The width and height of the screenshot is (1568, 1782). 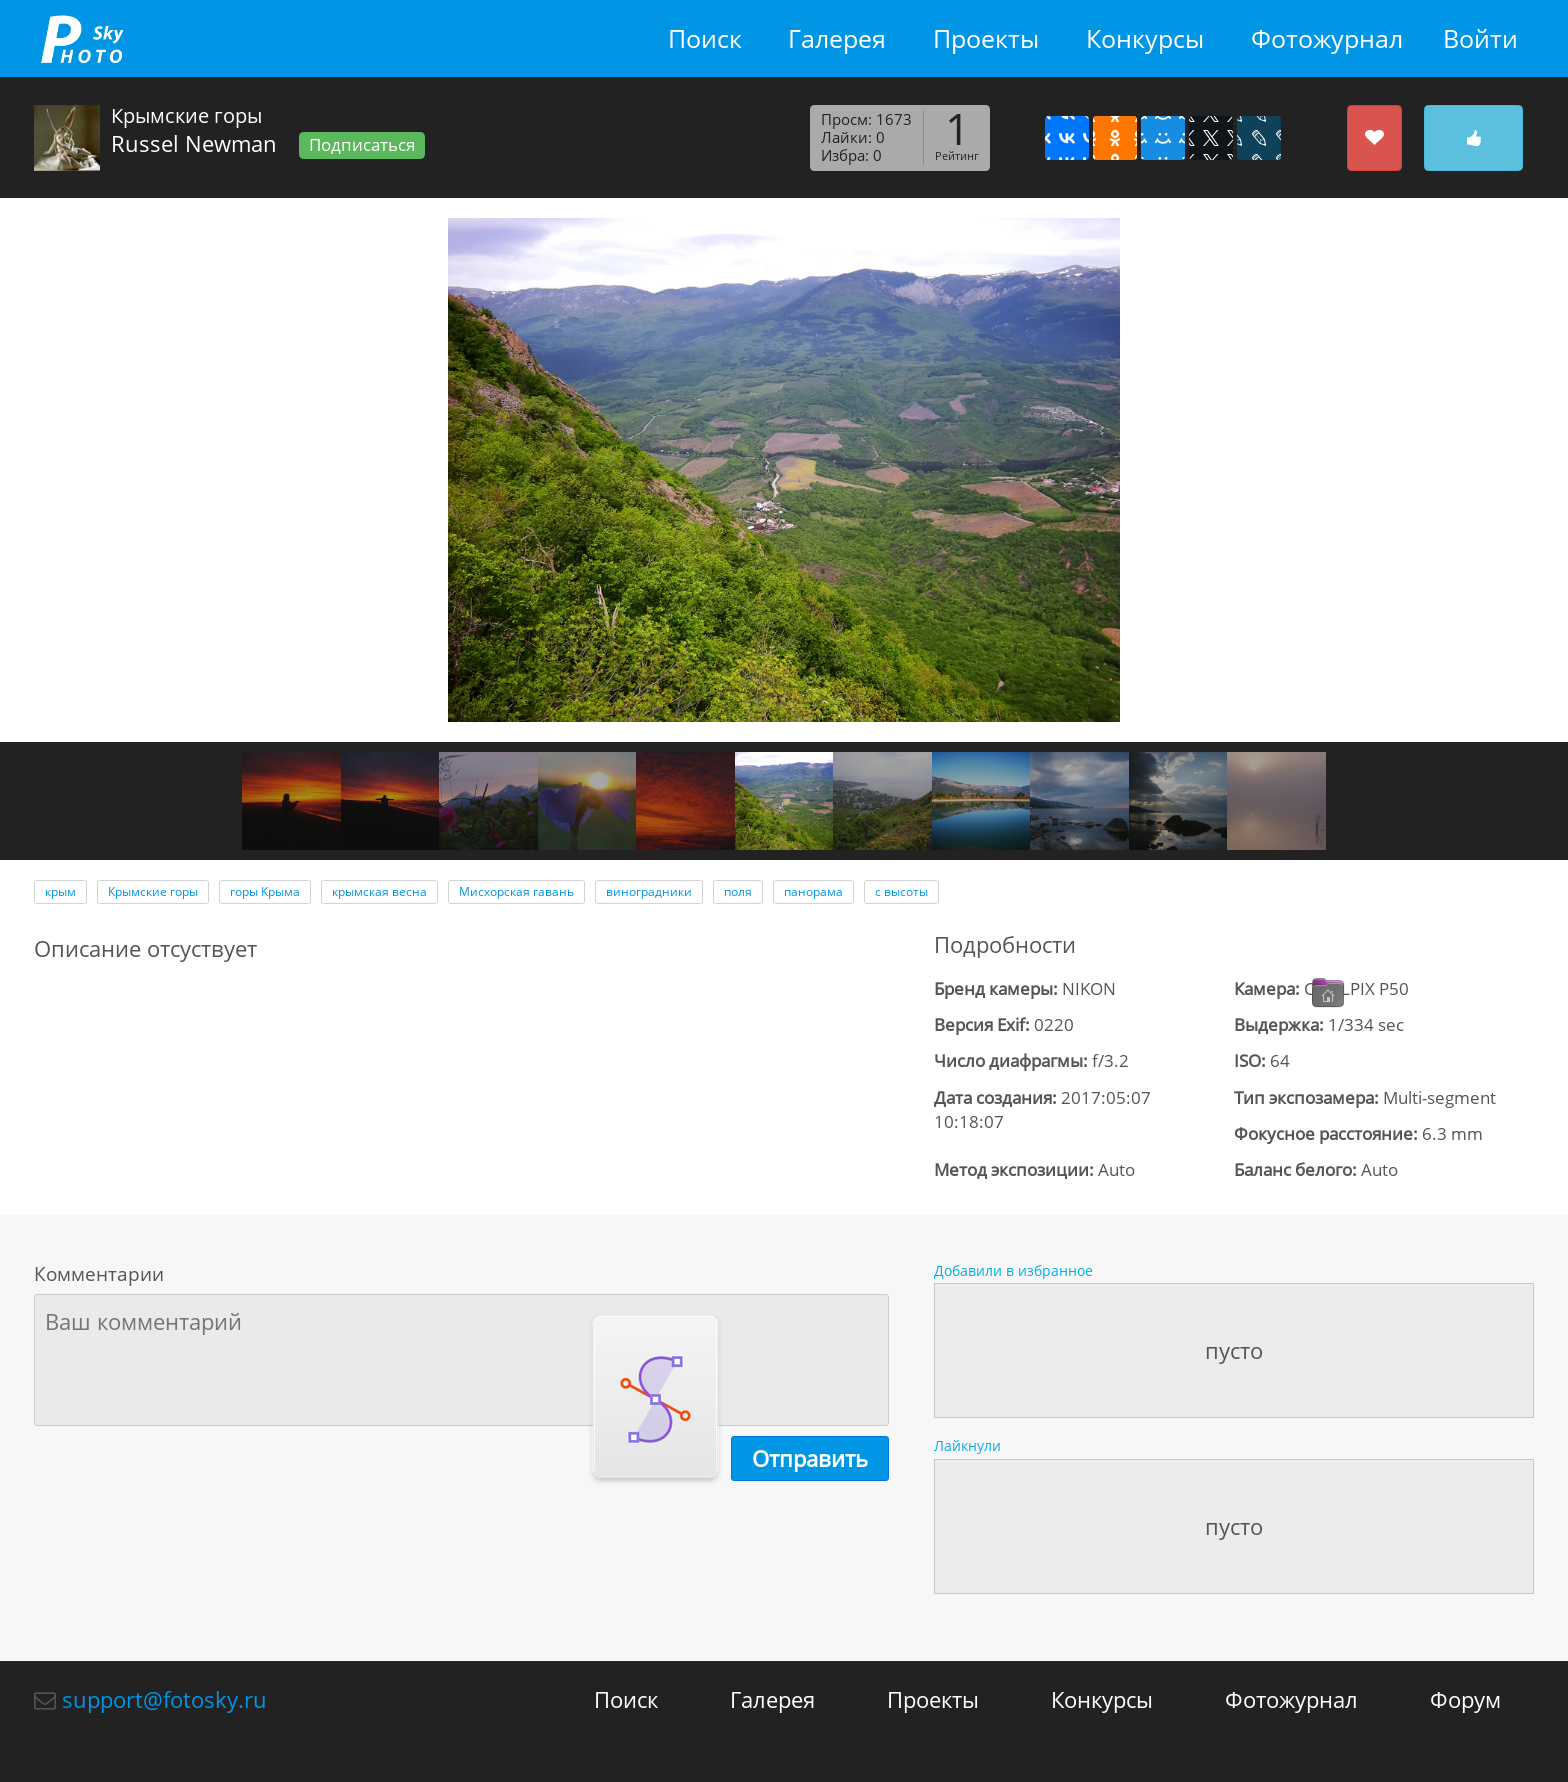 What do you see at coordinates (655, 1399) in the screenshot?
I see `open a drawing template file` at bounding box center [655, 1399].